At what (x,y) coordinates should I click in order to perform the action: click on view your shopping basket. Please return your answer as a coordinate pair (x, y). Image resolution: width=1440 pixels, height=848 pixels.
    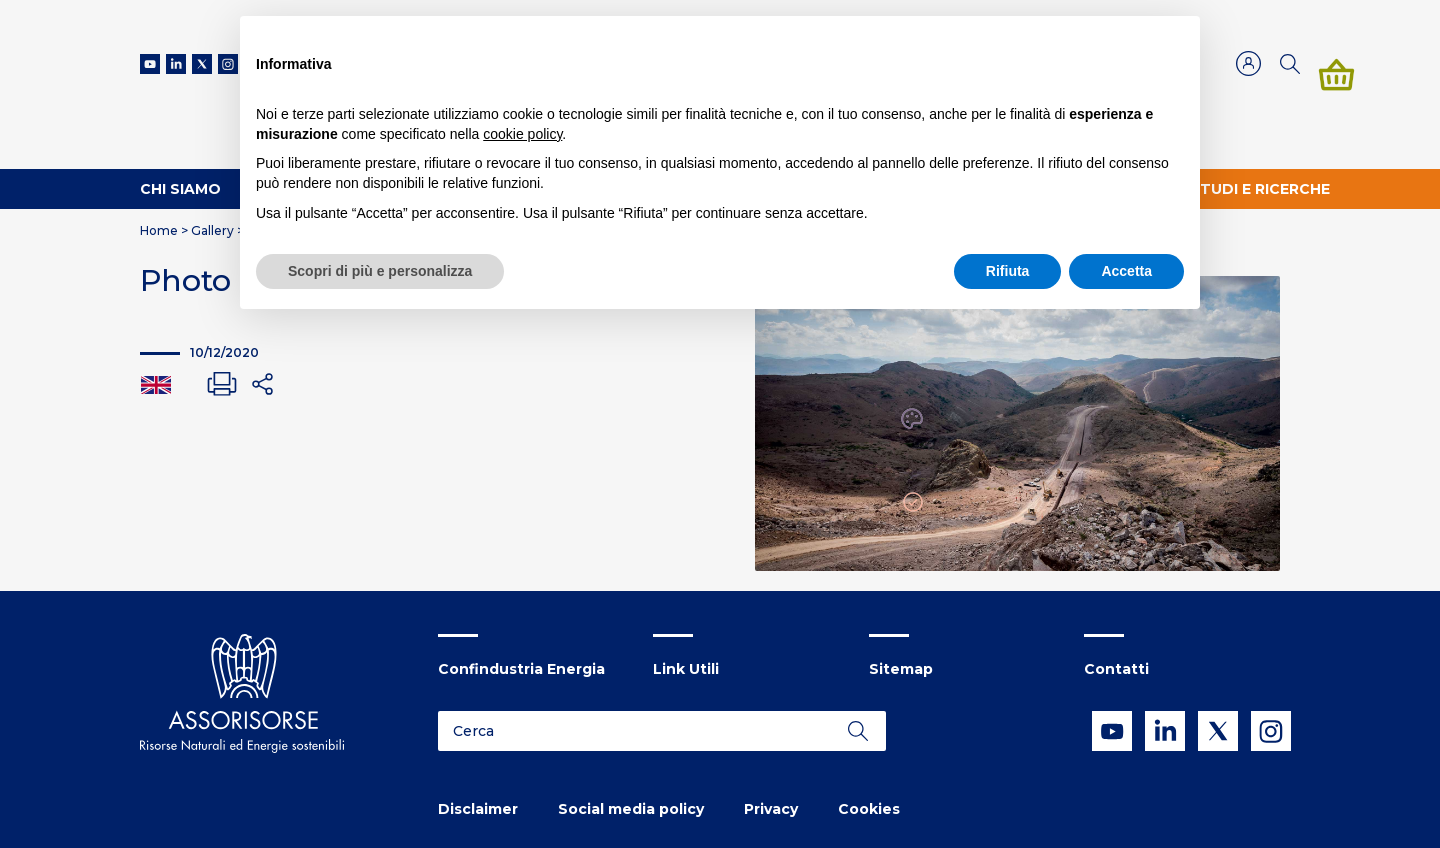
    Looking at the image, I should click on (1336, 76).